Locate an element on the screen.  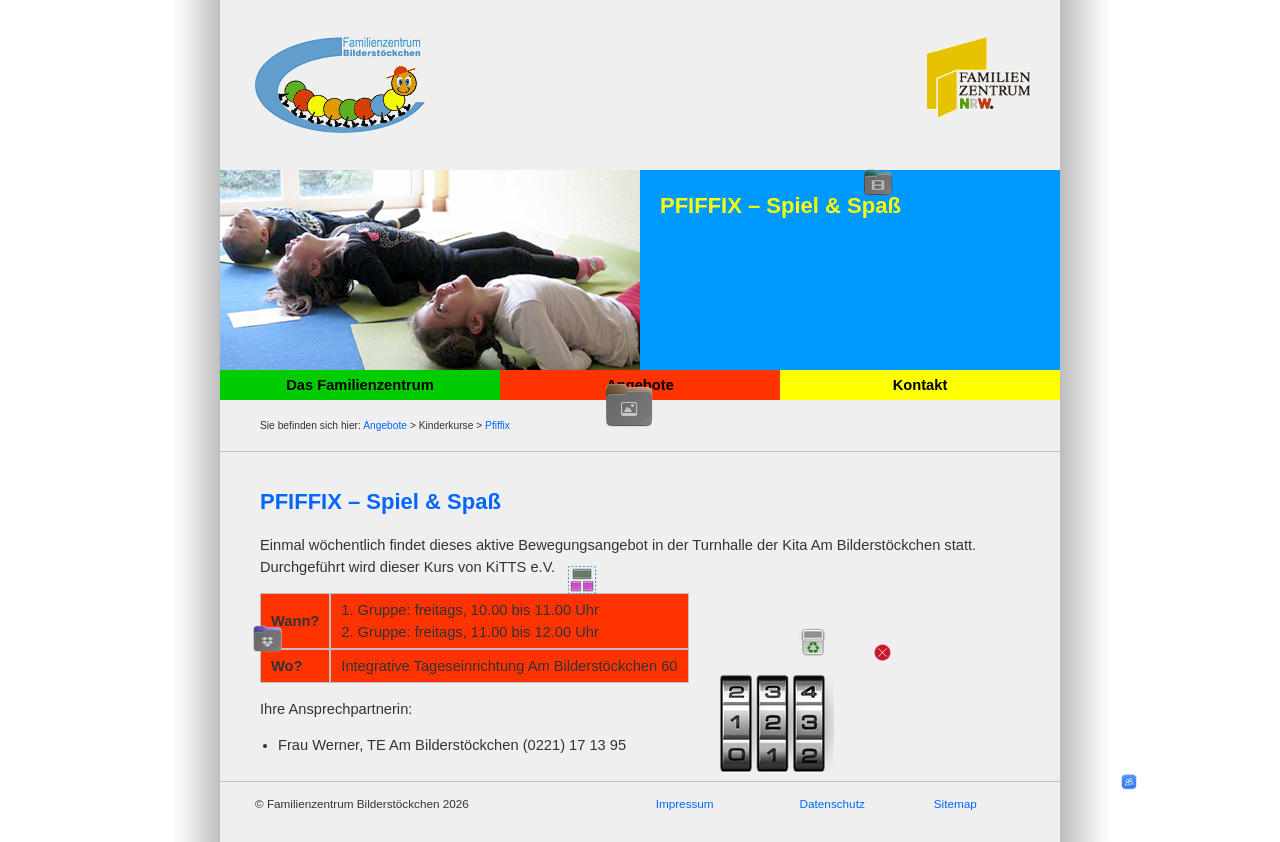
select all items in the current view is located at coordinates (582, 580).